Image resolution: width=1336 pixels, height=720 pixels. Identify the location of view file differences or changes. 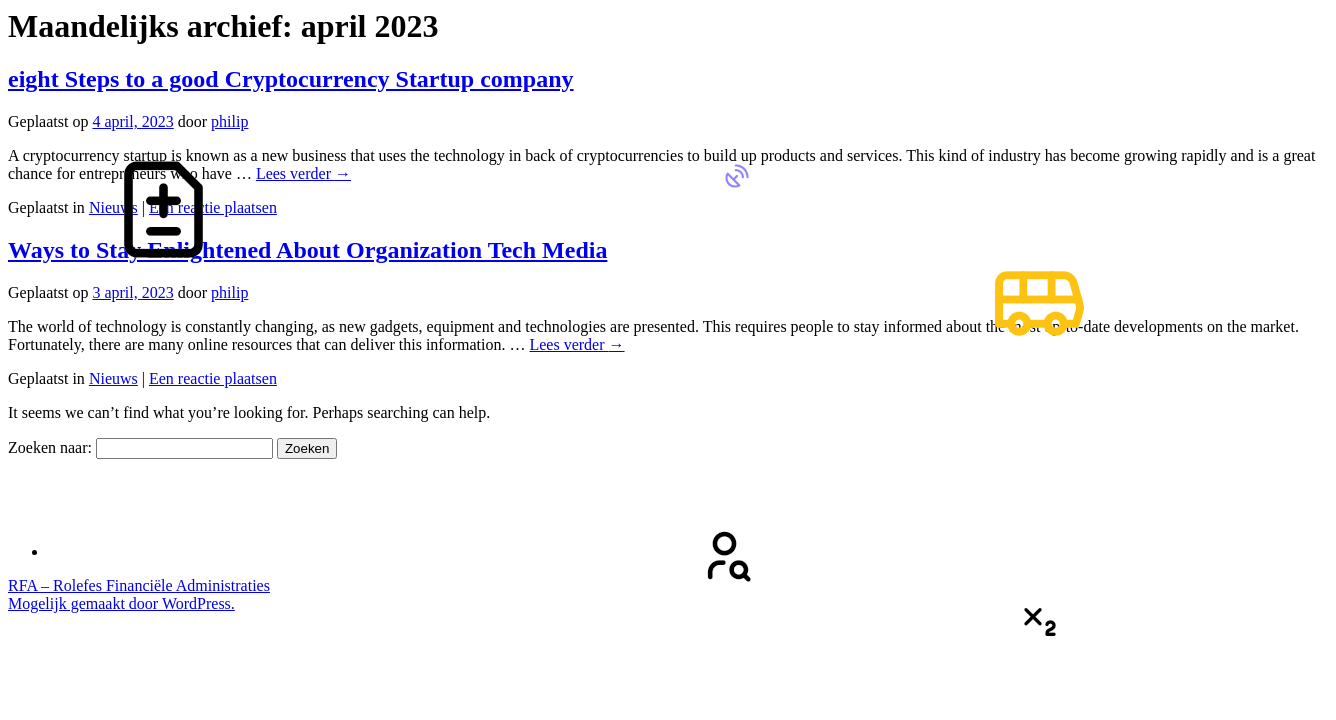
(163, 209).